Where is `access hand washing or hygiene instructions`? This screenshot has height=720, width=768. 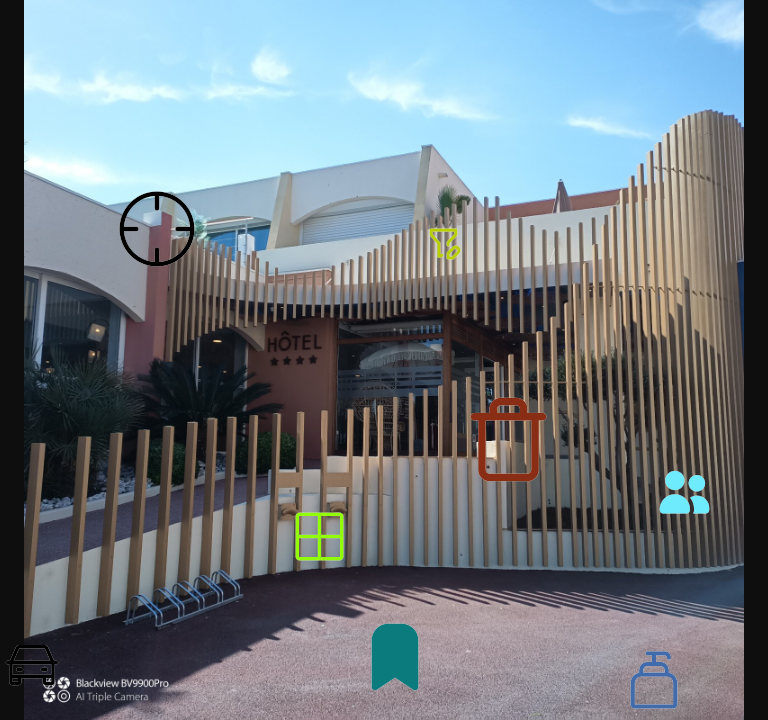 access hand washing or hygiene instructions is located at coordinates (654, 681).